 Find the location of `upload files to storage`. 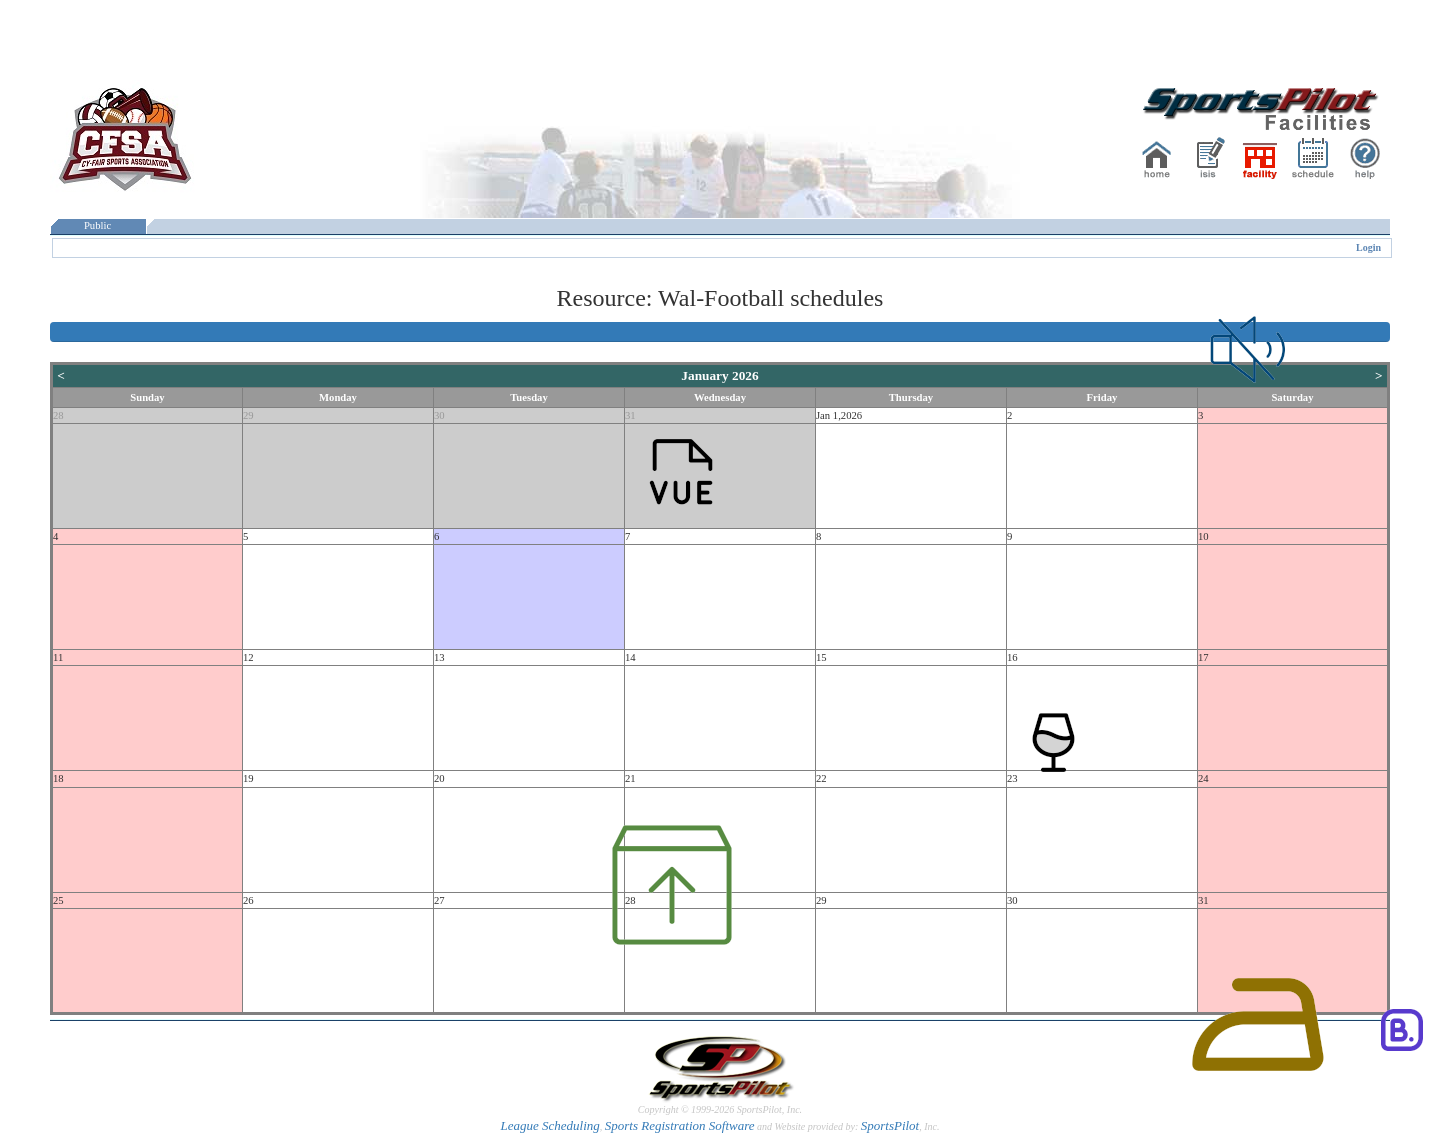

upload files to storage is located at coordinates (672, 885).